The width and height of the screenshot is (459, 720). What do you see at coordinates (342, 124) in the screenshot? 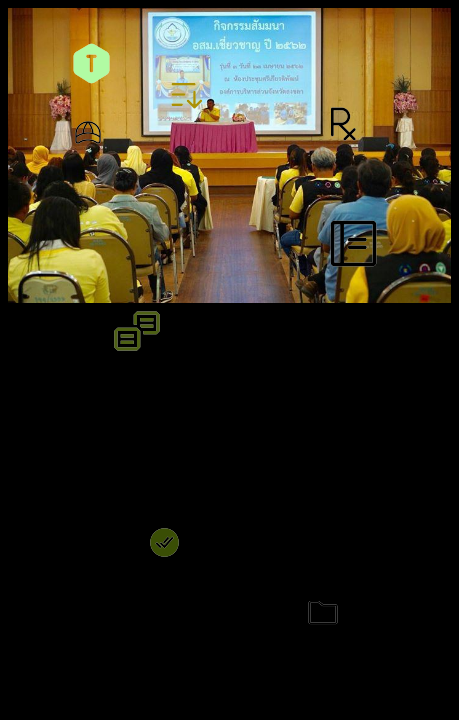
I see `view prescription details` at bounding box center [342, 124].